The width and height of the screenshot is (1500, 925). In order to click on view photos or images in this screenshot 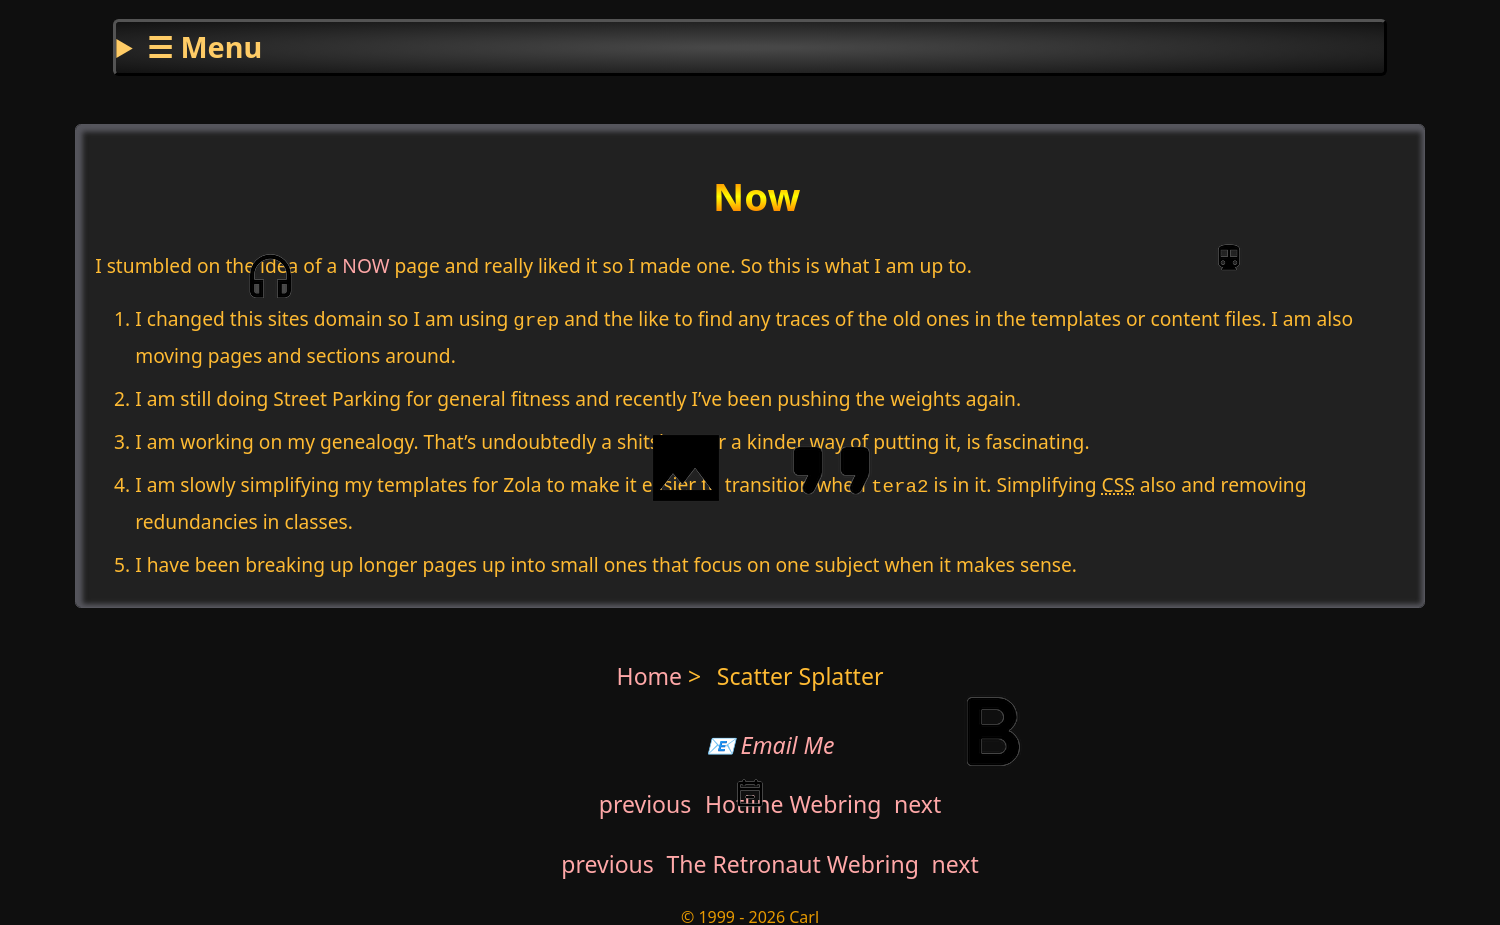, I will do `click(686, 468)`.